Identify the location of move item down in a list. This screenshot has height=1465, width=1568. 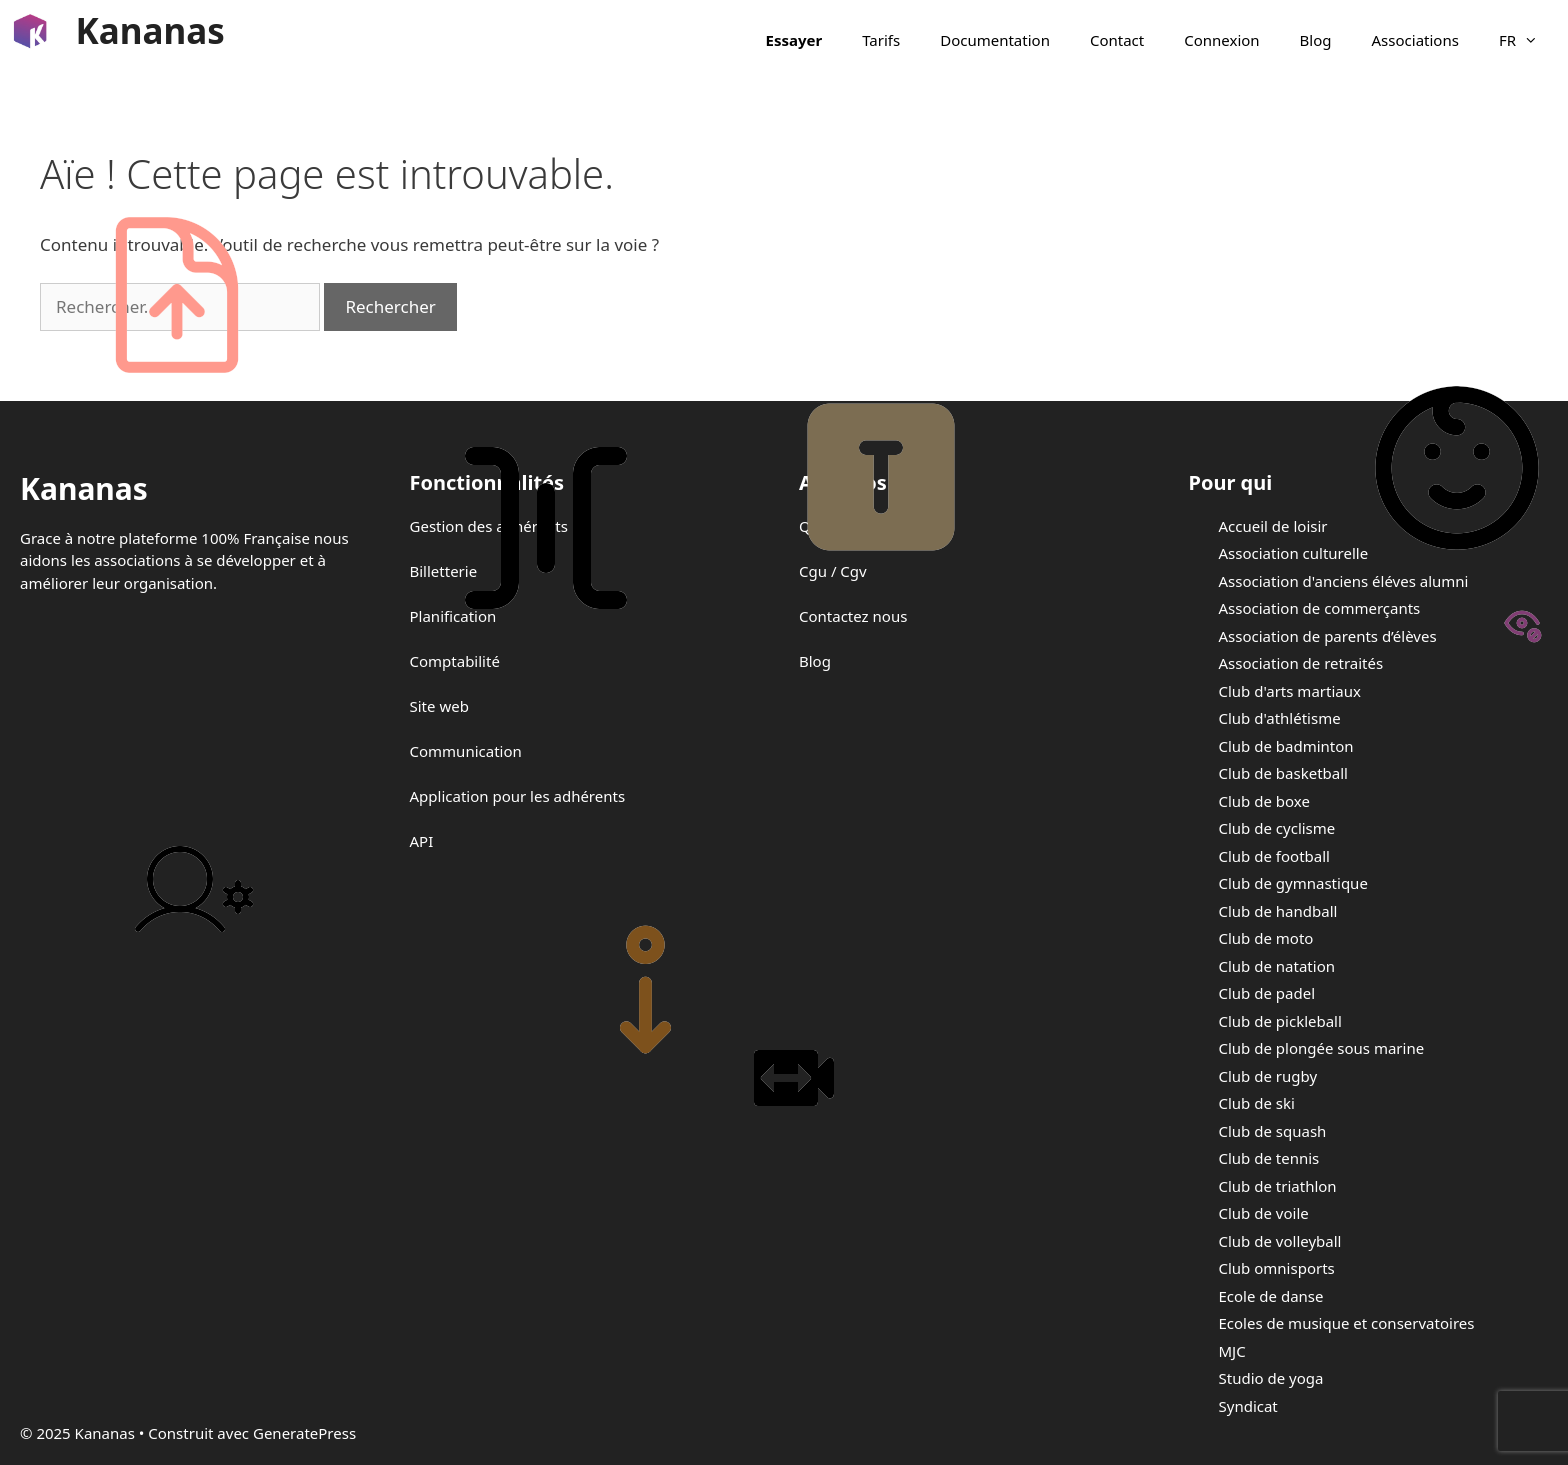
(645, 989).